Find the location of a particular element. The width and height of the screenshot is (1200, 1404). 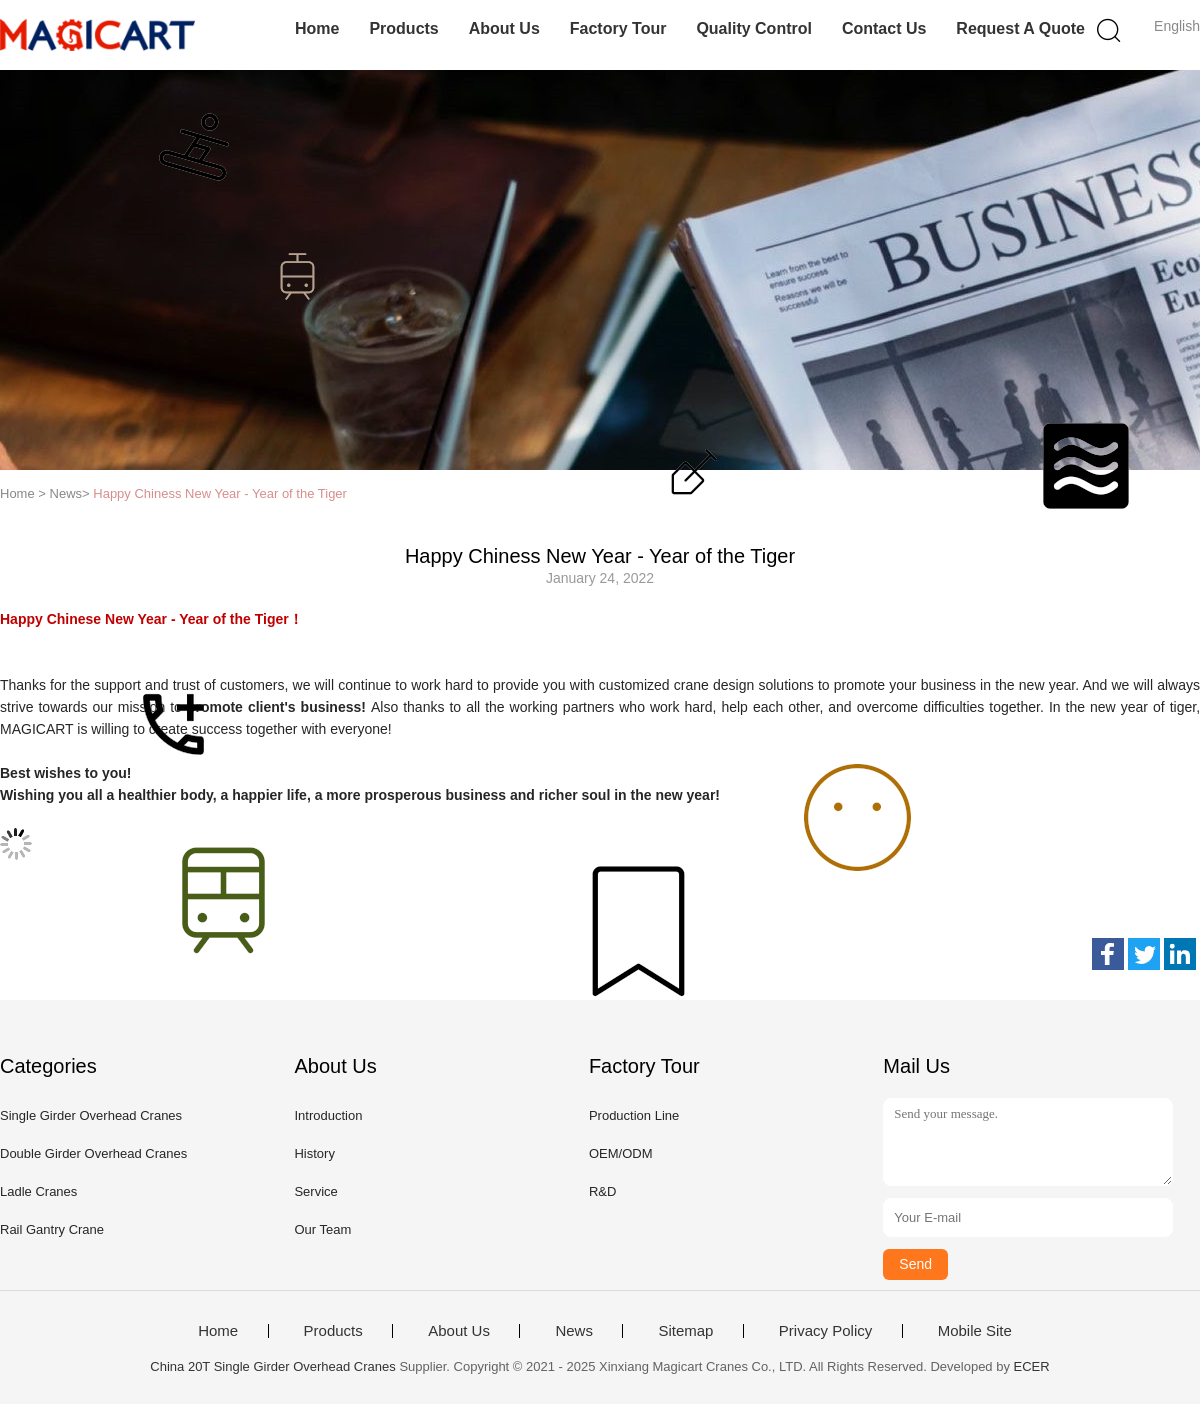

access gardening or landscaping tools is located at coordinates (693, 472).